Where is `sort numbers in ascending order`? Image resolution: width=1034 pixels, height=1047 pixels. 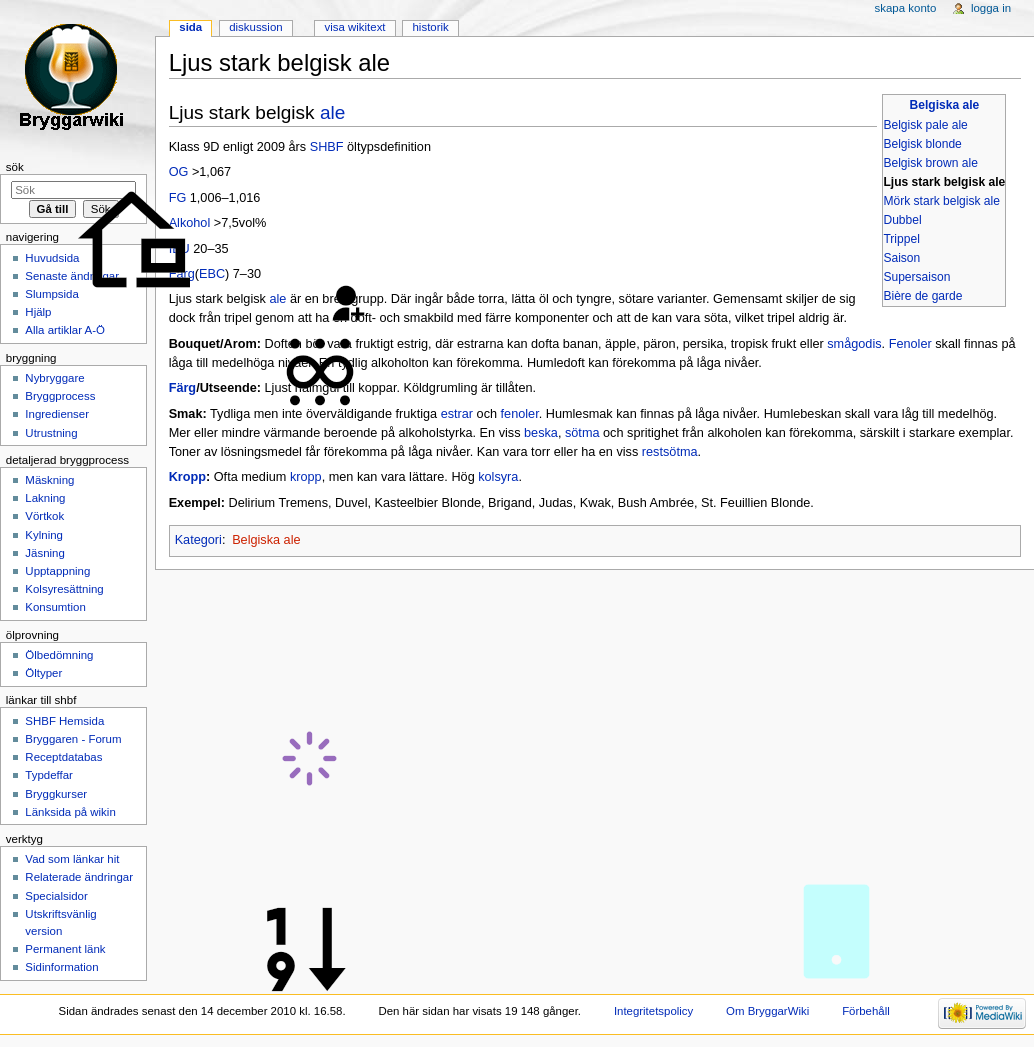 sort numbers in ascending order is located at coordinates (299, 949).